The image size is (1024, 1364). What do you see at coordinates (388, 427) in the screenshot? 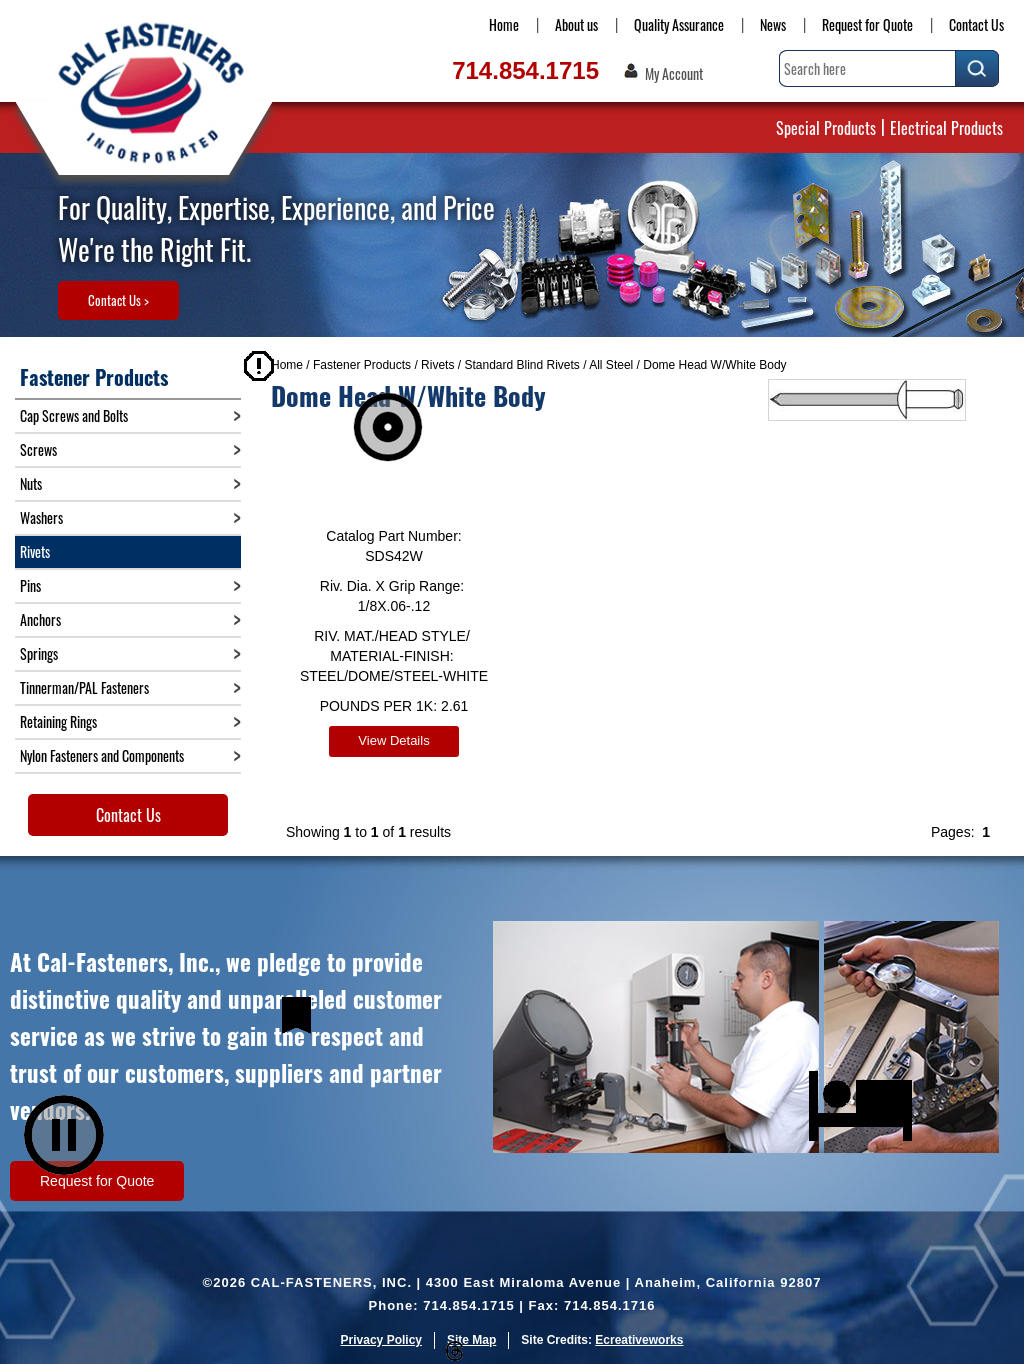
I see `browse music albums` at bounding box center [388, 427].